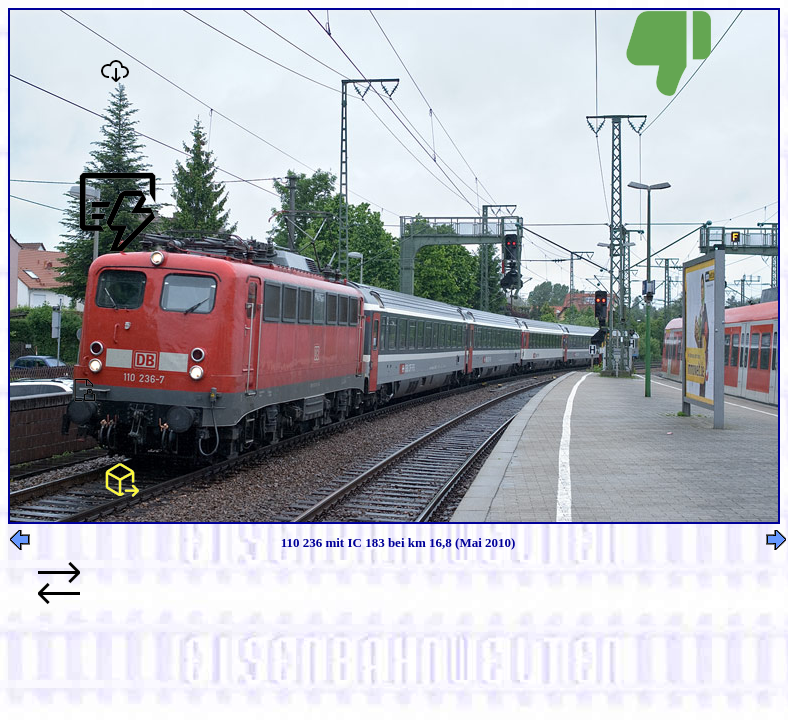  I want to click on configure github actions workflow, so click(114, 213).